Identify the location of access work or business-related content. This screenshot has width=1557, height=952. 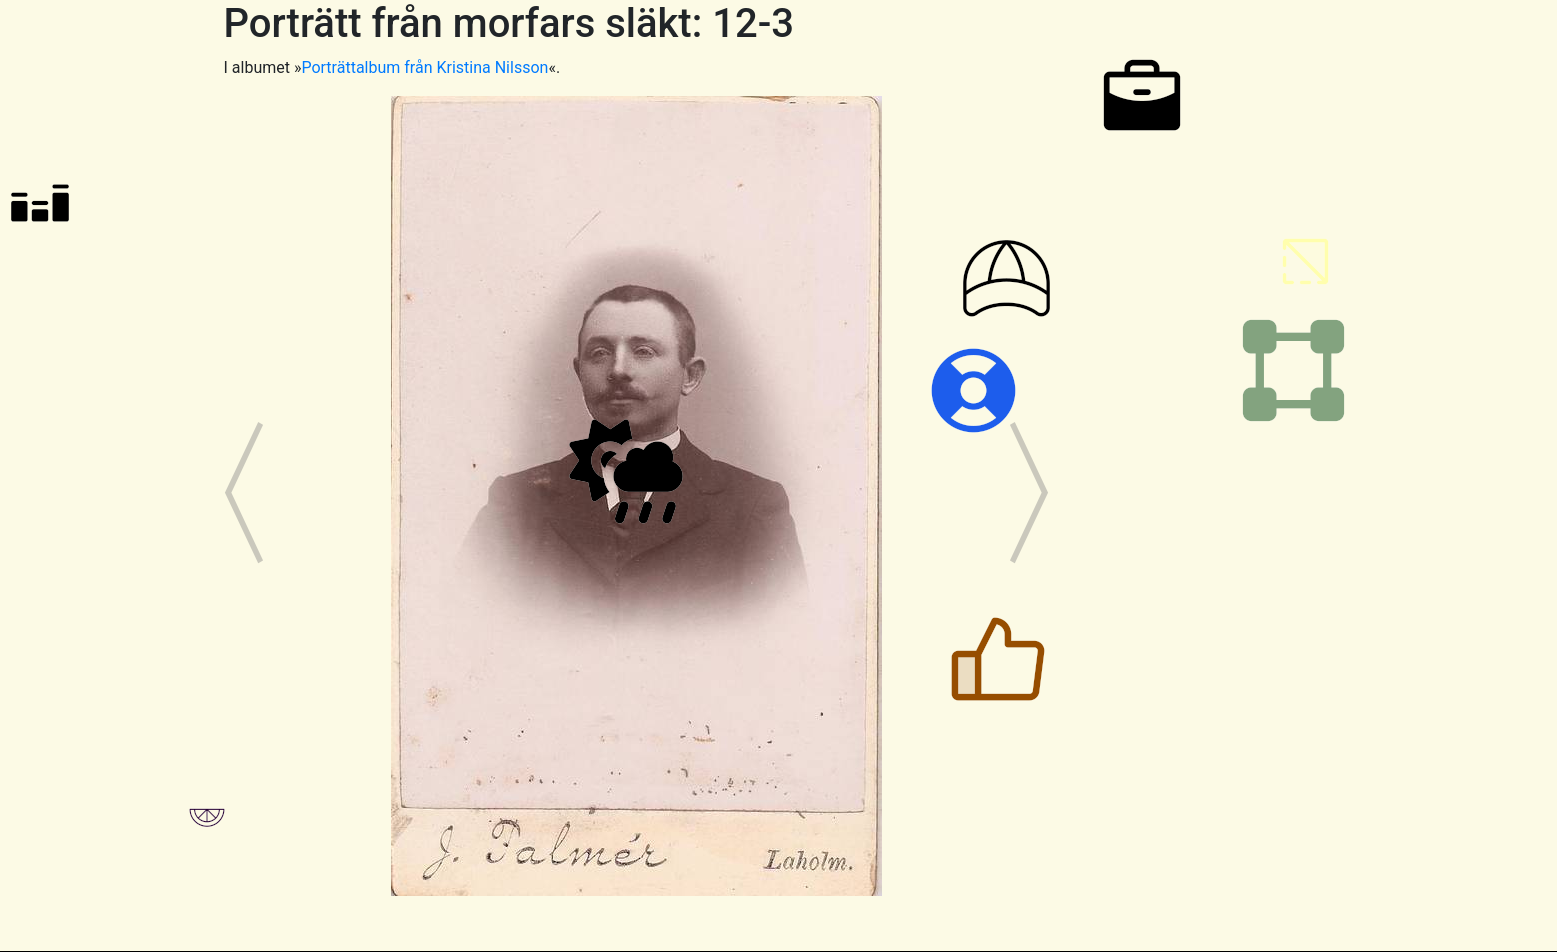
(1142, 98).